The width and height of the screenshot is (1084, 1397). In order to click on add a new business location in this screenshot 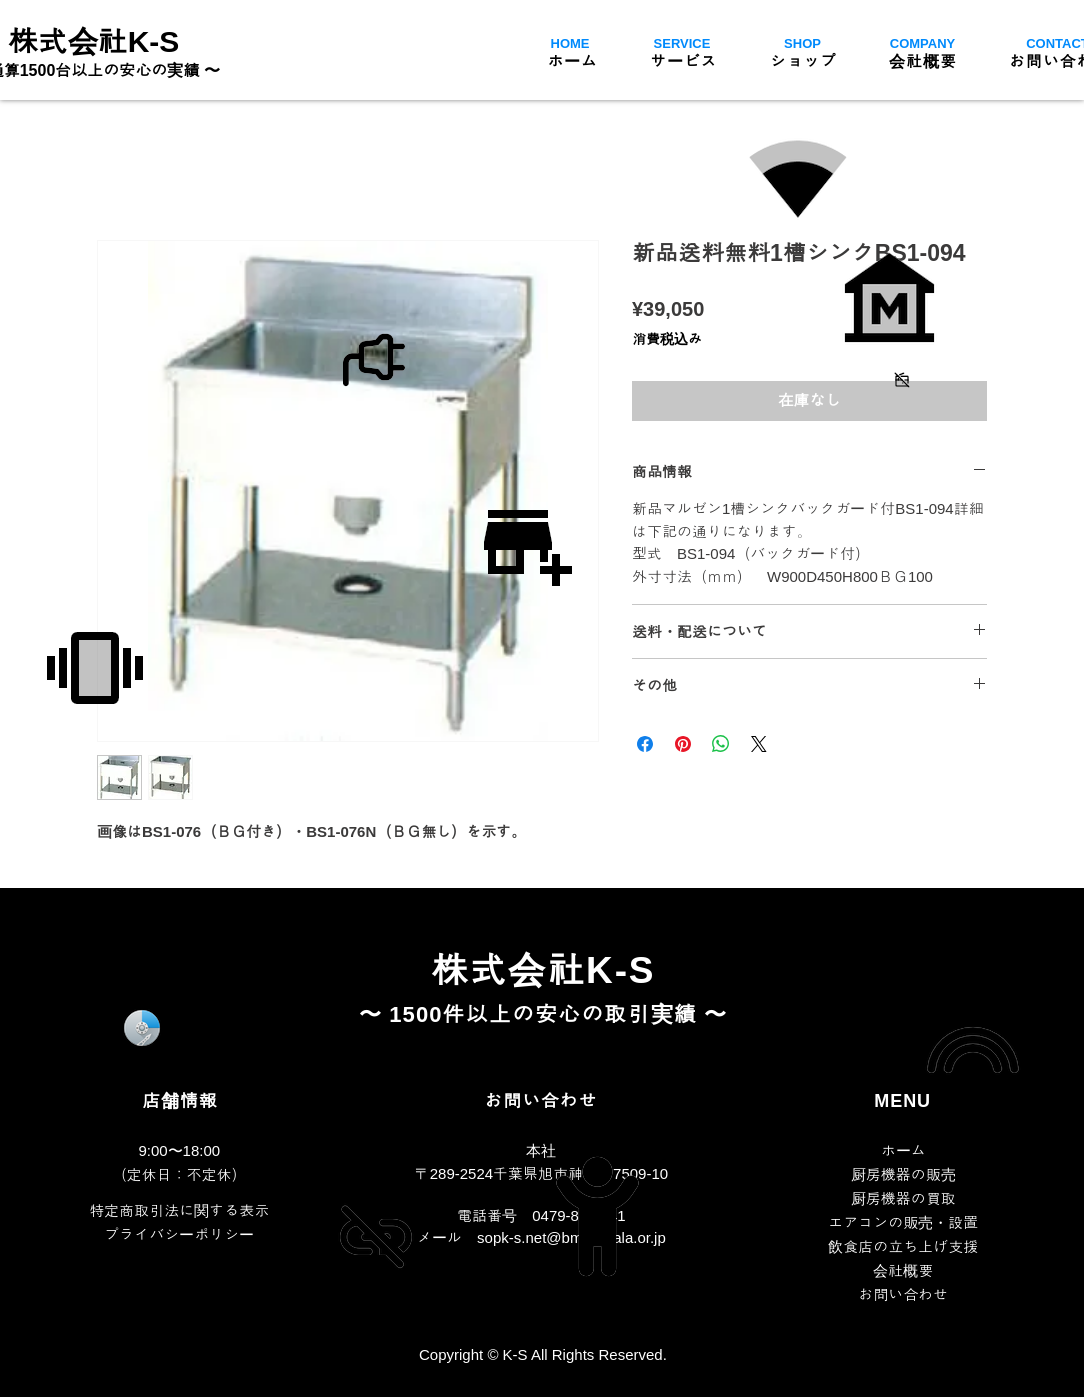, I will do `click(528, 542)`.